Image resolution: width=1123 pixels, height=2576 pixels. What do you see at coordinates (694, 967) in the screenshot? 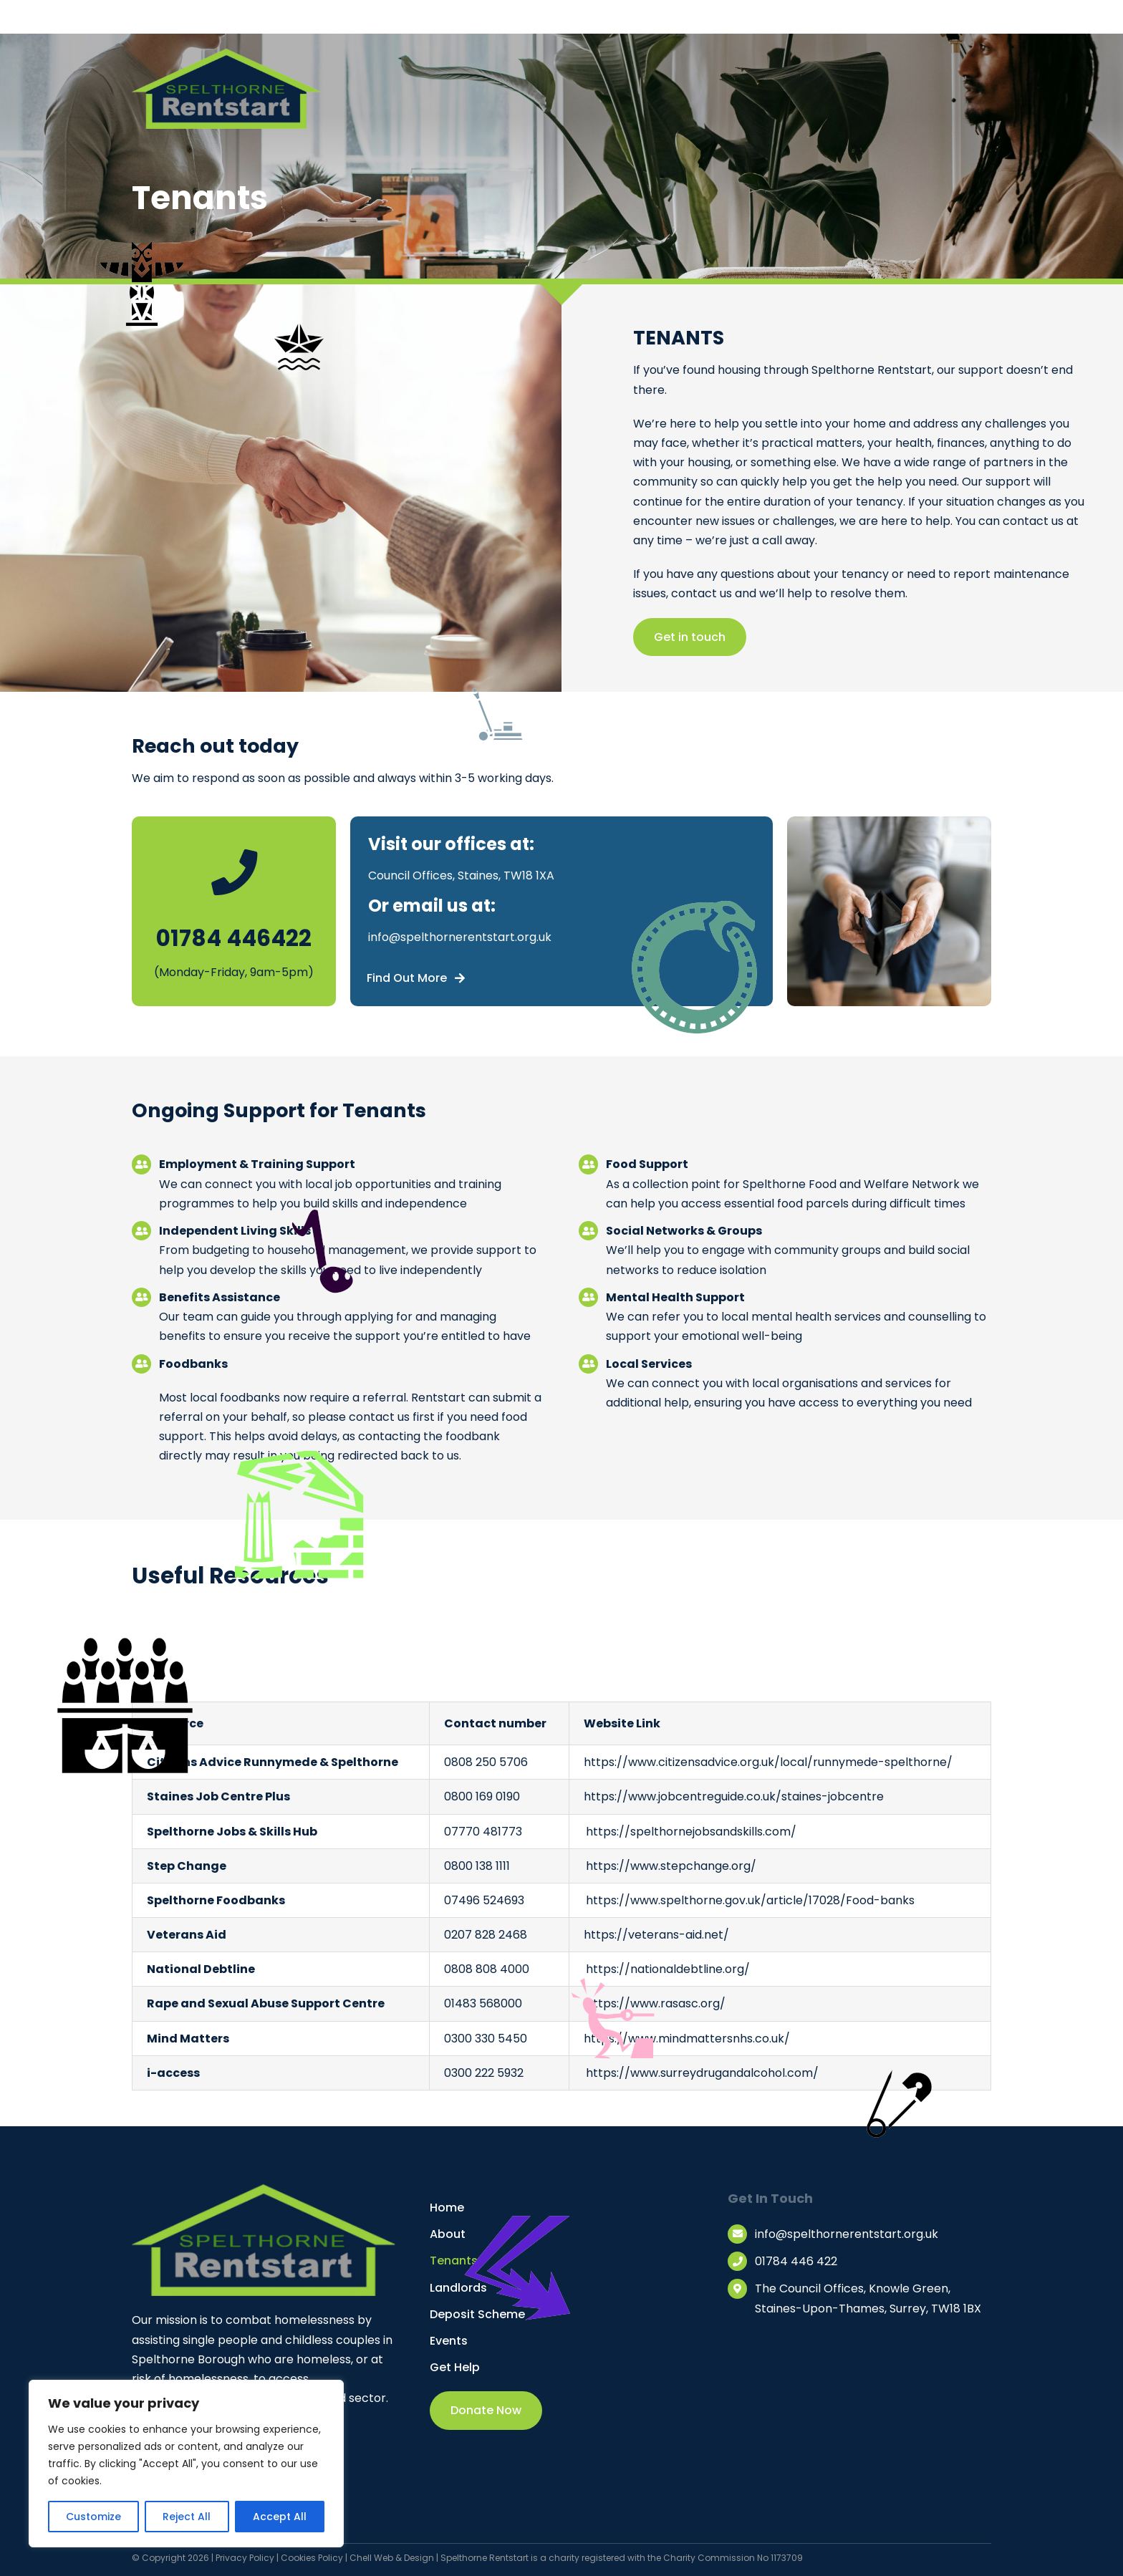
I see `indicates infinite loop or cyclical process` at bounding box center [694, 967].